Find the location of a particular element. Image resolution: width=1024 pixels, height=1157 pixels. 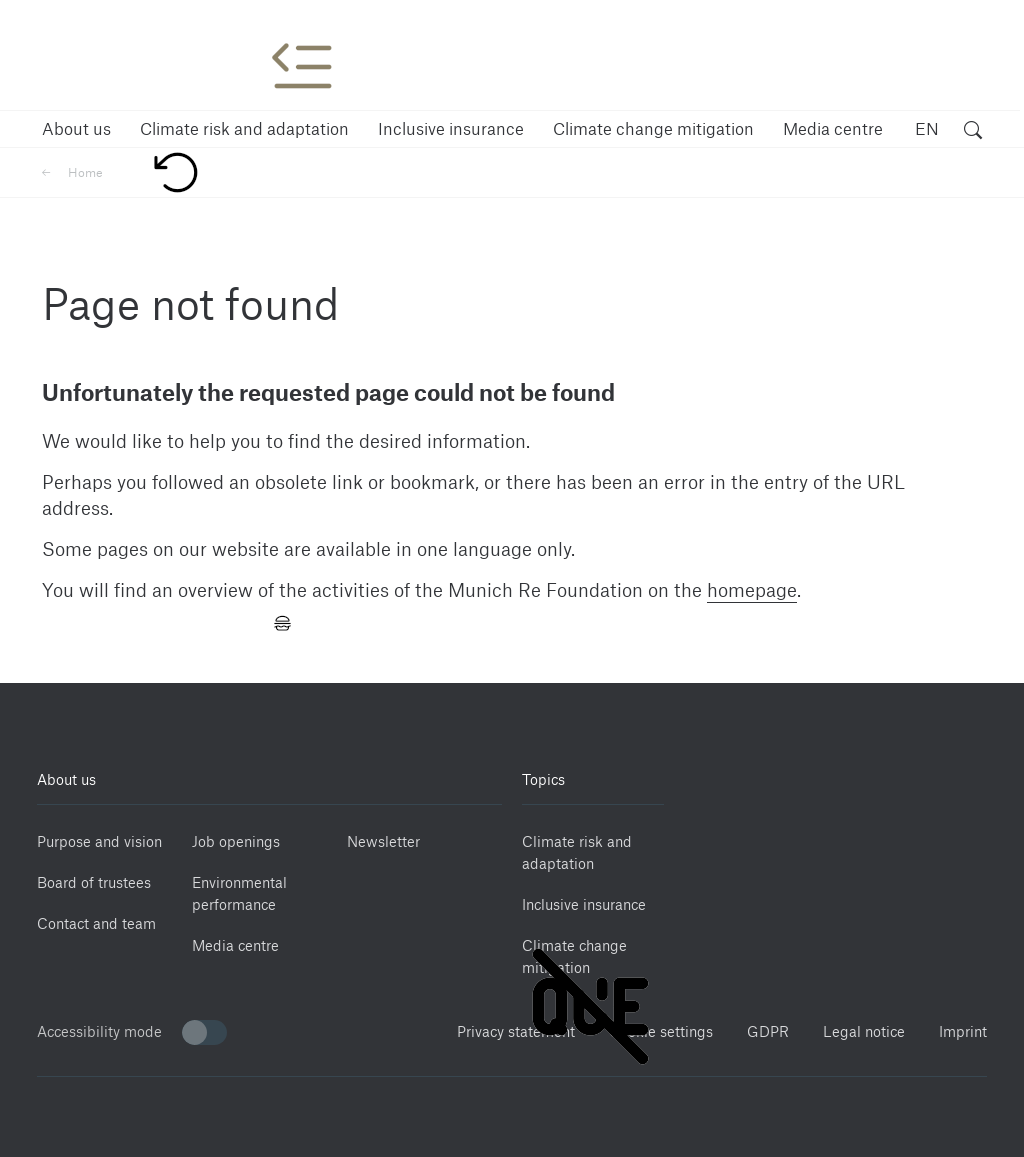

decrease text indentation is located at coordinates (303, 67).